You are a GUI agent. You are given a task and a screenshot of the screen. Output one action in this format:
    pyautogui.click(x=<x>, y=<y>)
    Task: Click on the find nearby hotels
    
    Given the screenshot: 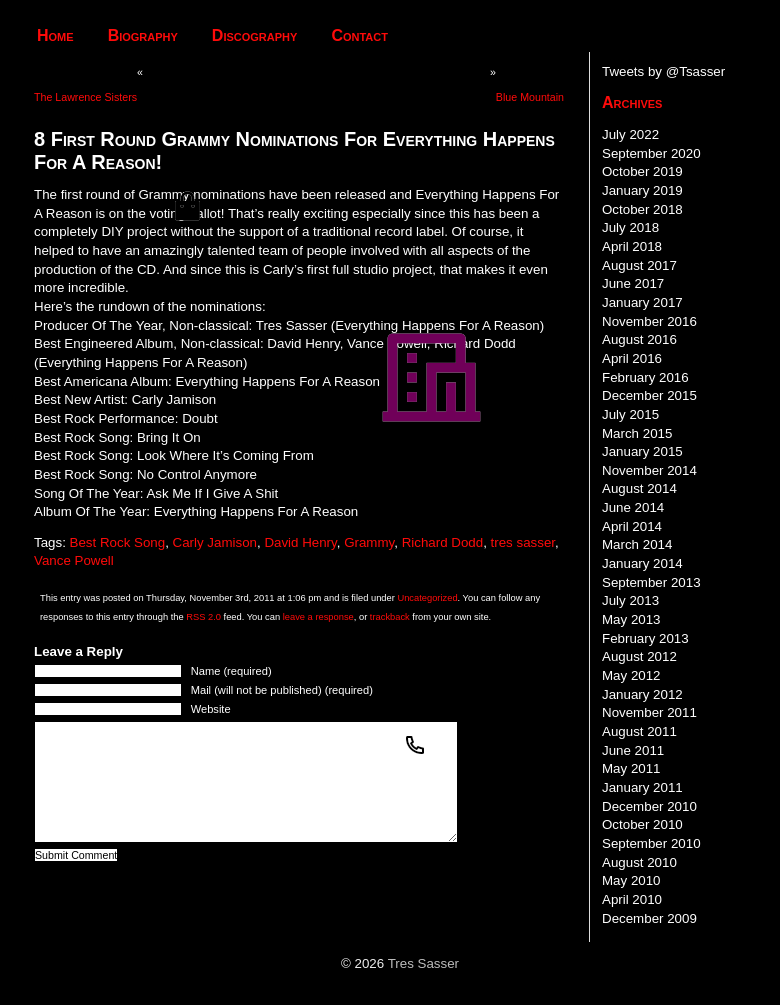 What is the action you would take?
    pyautogui.click(x=431, y=377)
    